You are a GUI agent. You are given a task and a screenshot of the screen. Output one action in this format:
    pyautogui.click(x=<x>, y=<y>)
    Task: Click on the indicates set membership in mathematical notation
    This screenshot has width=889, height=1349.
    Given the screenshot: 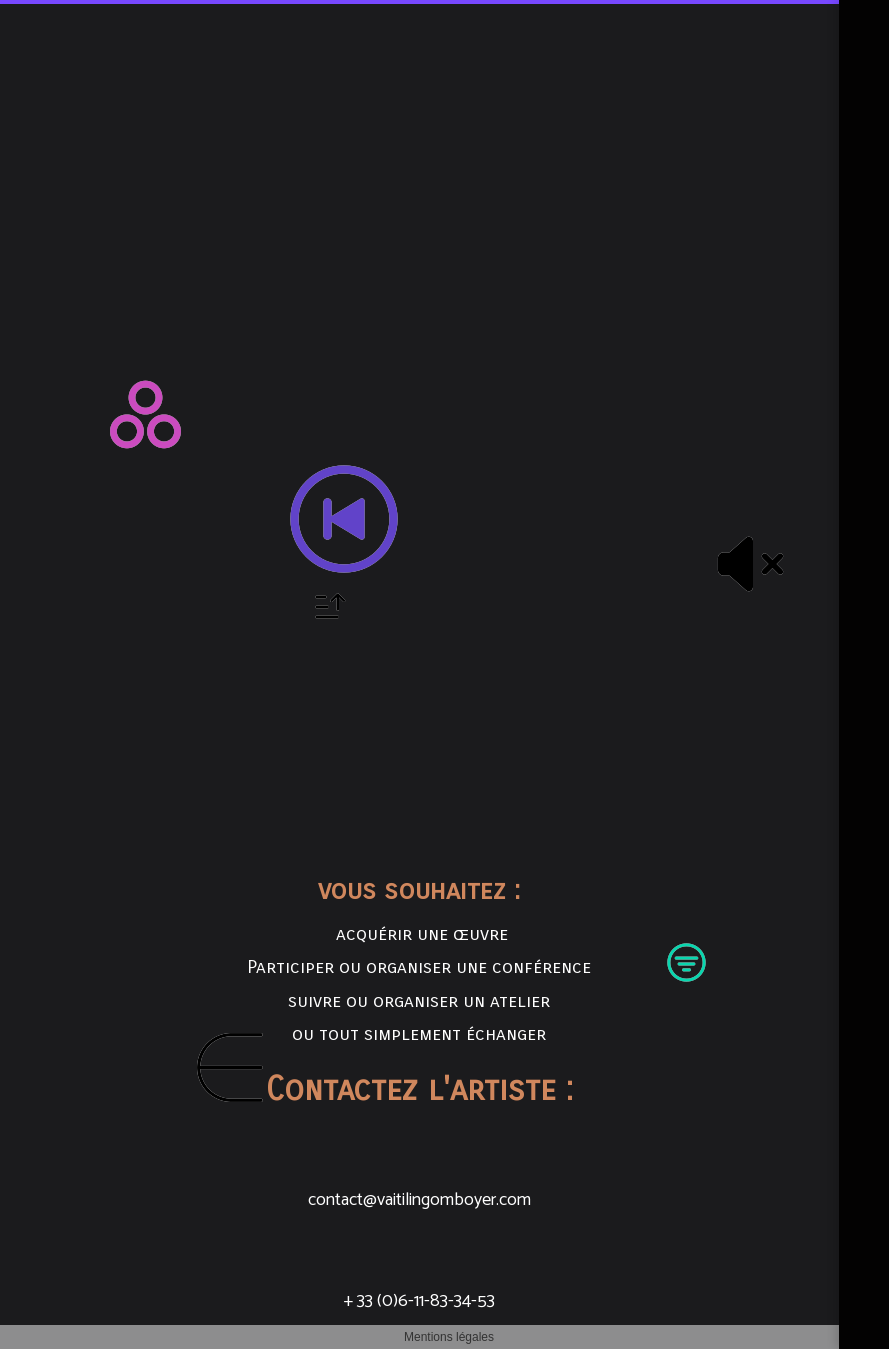 What is the action you would take?
    pyautogui.click(x=231, y=1067)
    